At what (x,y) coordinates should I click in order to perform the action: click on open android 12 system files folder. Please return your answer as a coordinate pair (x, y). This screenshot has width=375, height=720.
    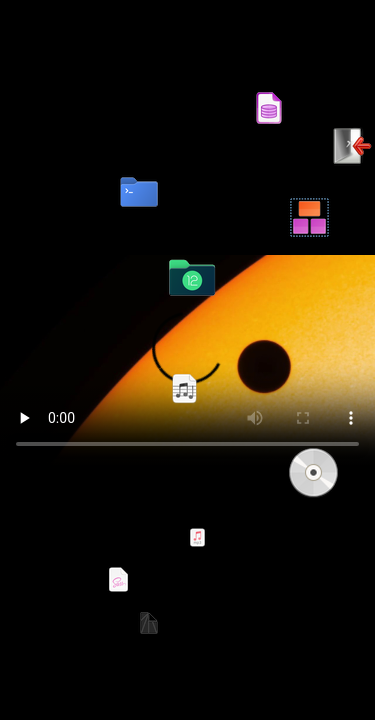
    Looking at the image, I should click on (192, 279).